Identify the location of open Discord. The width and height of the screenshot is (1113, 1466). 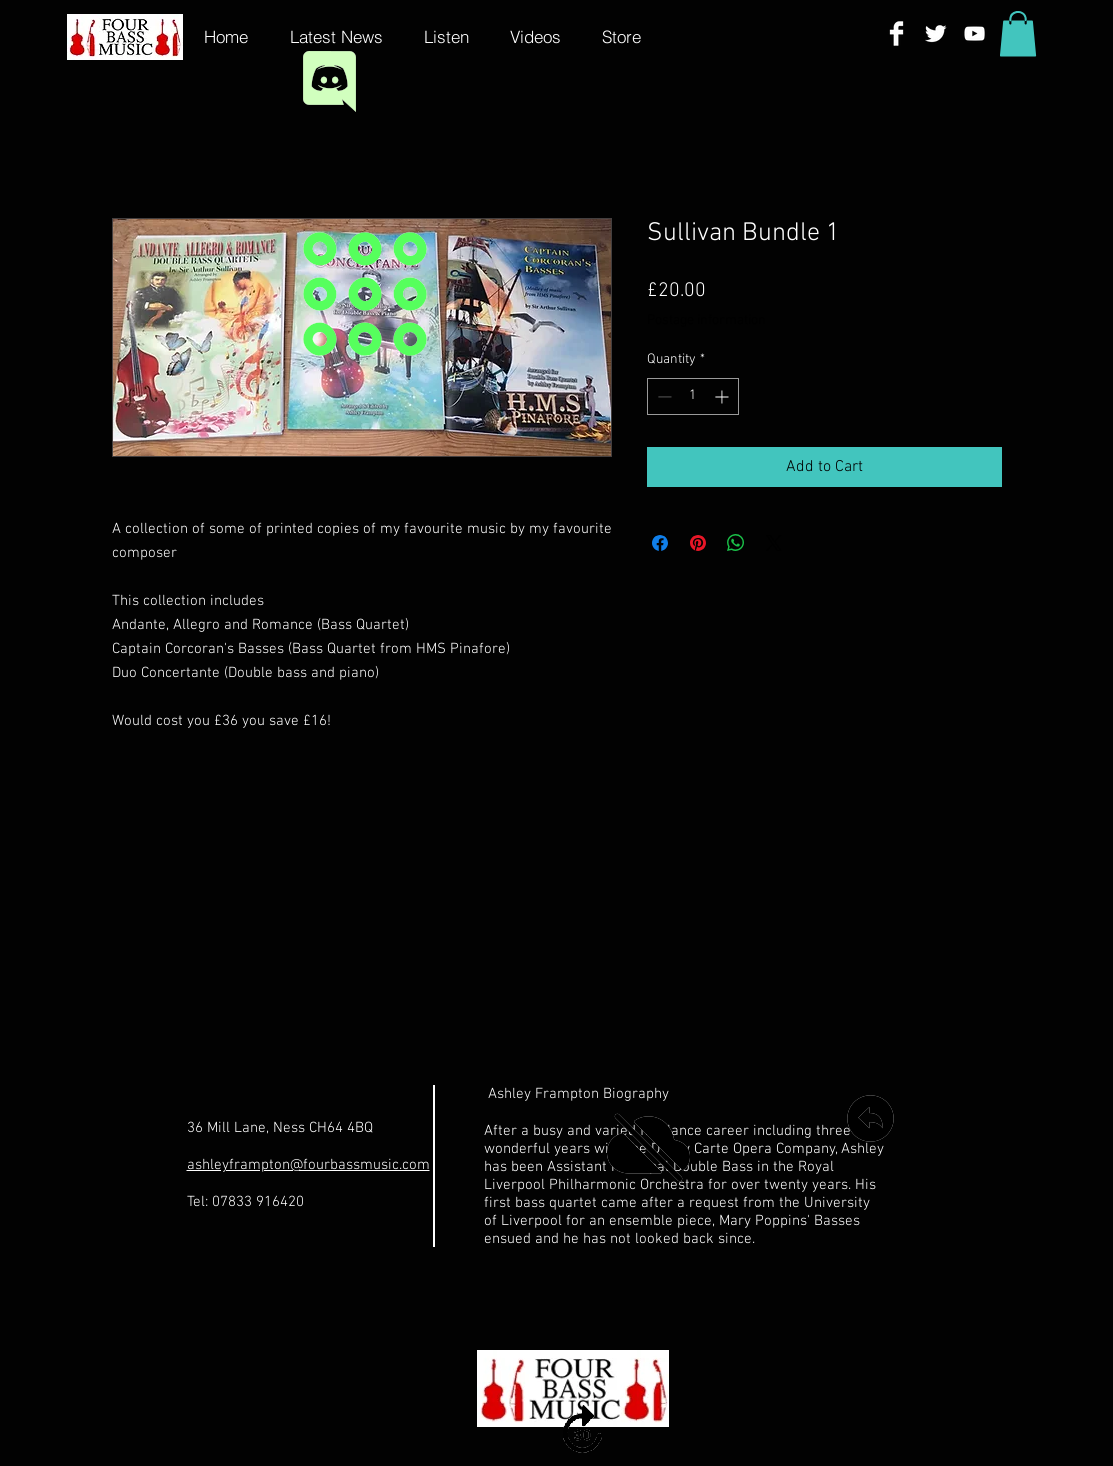
(329, 81).